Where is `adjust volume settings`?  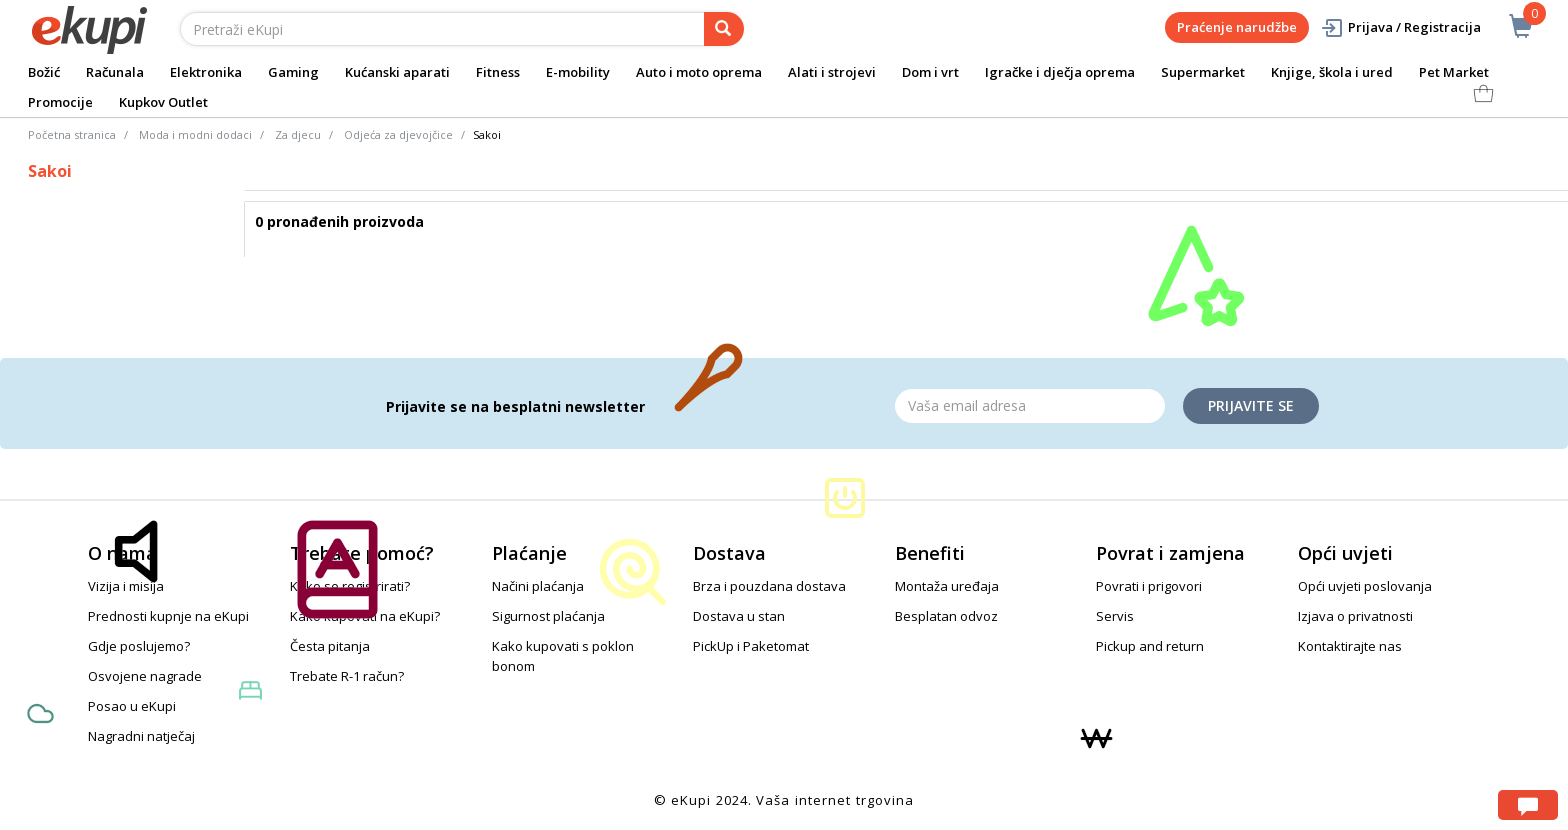 adjust volume settings is located at coordinates (157, 551).